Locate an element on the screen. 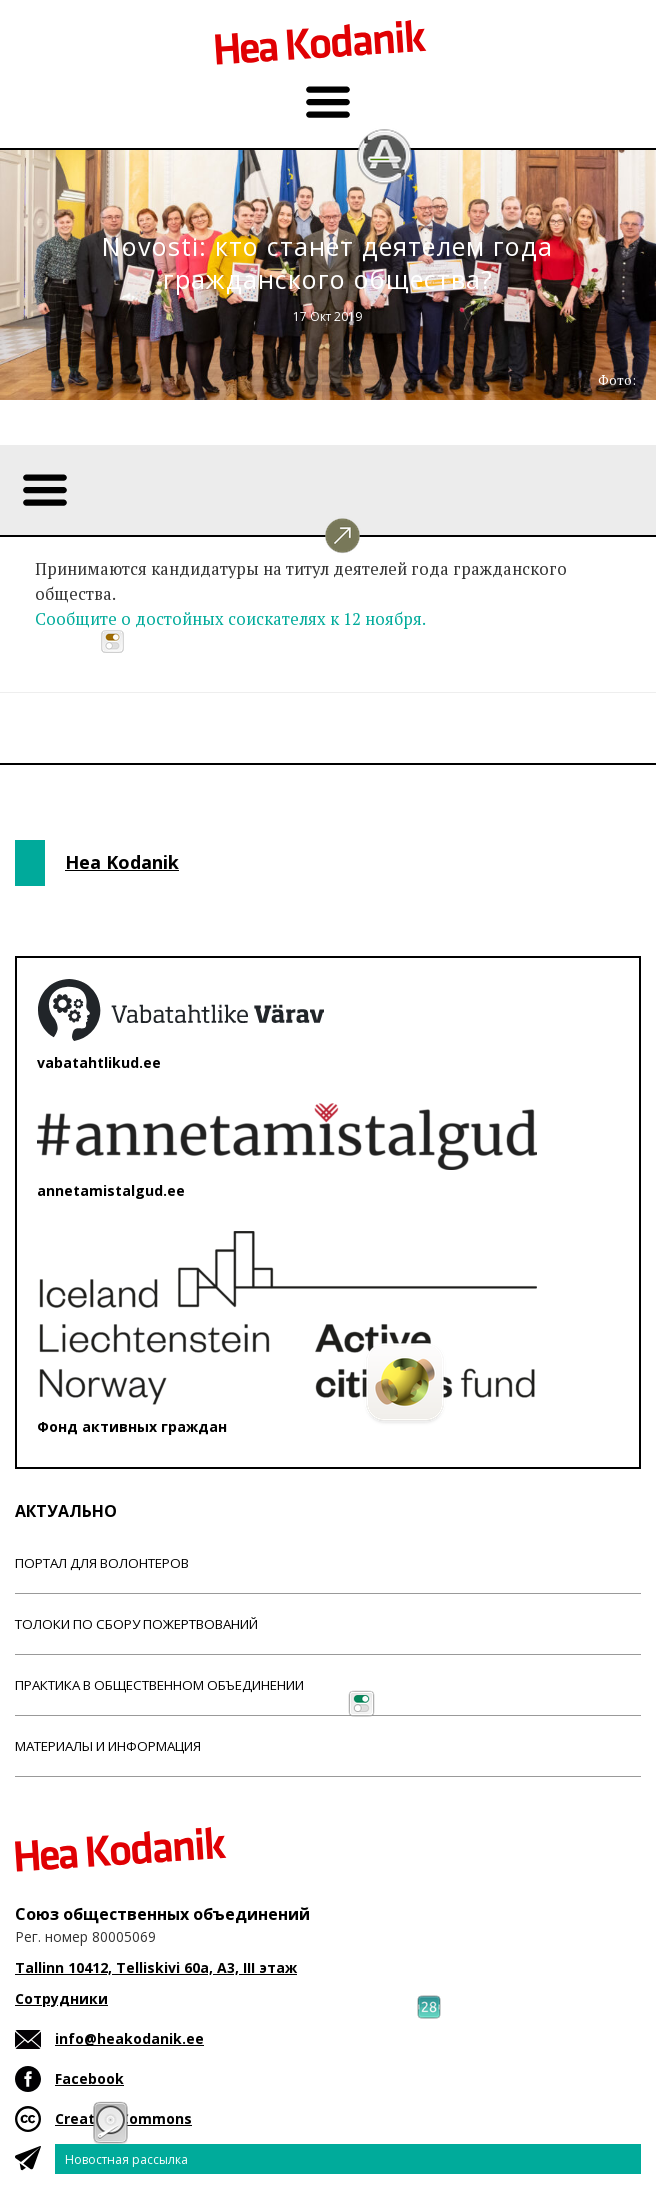  open desktop preferences and settings is located at coordinates (361, 1703).